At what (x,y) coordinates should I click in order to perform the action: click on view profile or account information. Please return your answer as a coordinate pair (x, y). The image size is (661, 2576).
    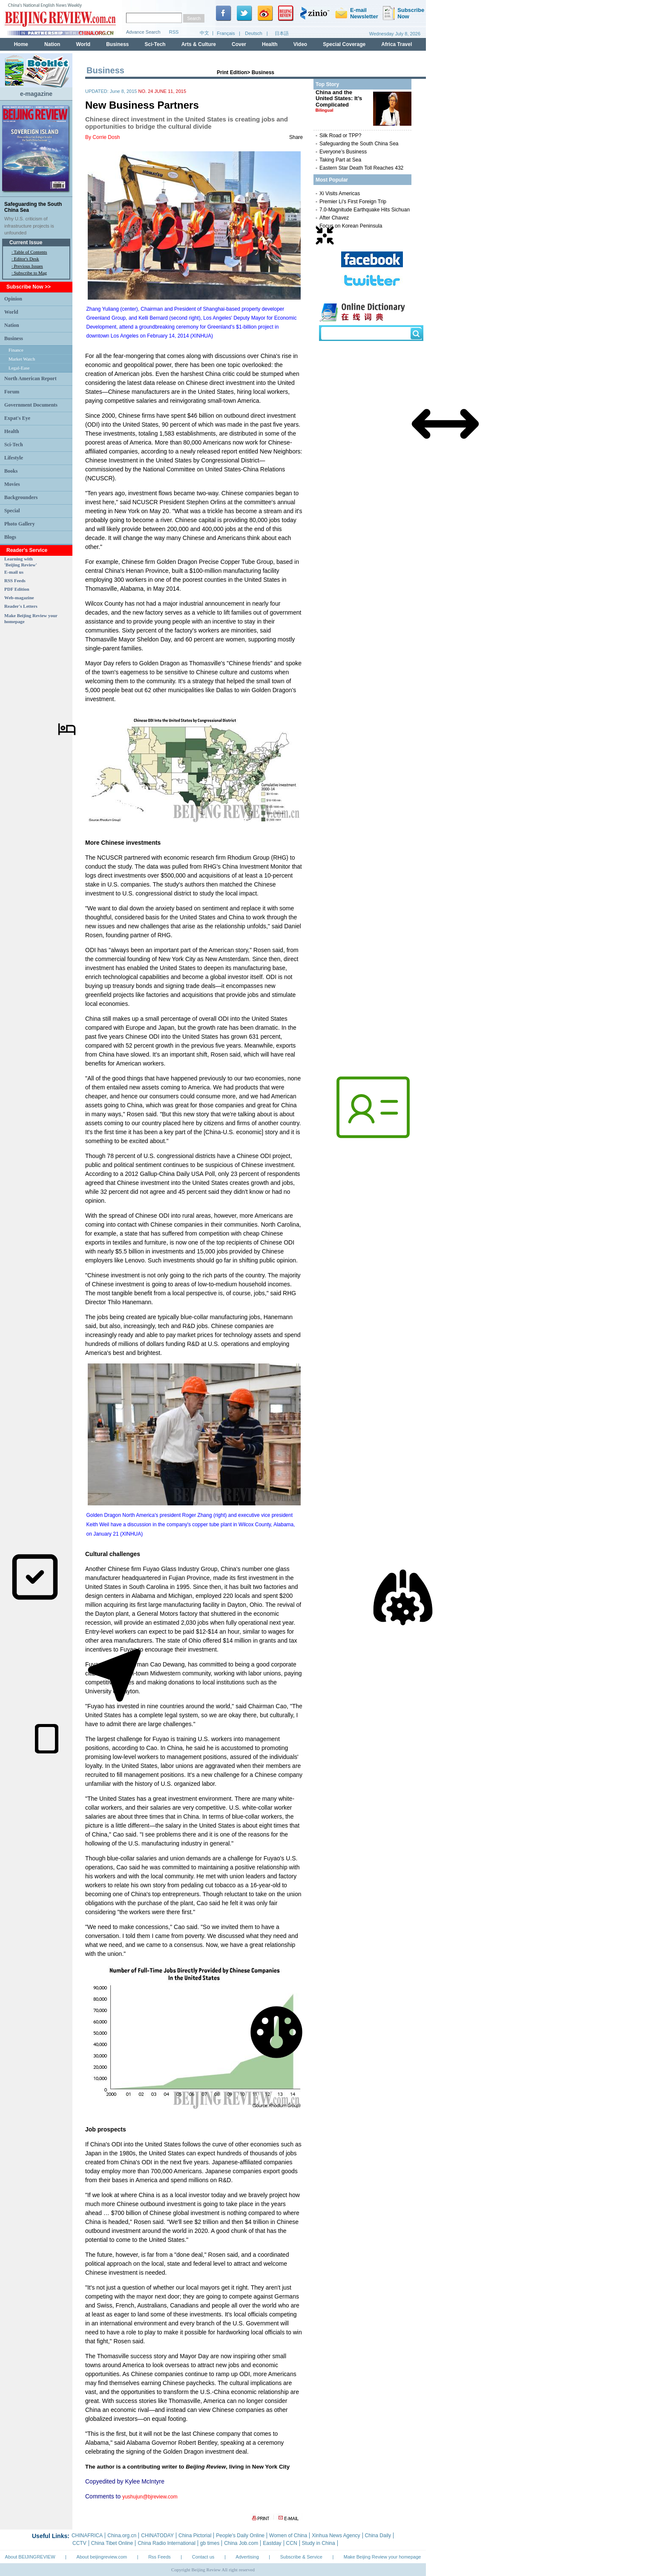
    Looking at the image, I should click on (373, 1107).